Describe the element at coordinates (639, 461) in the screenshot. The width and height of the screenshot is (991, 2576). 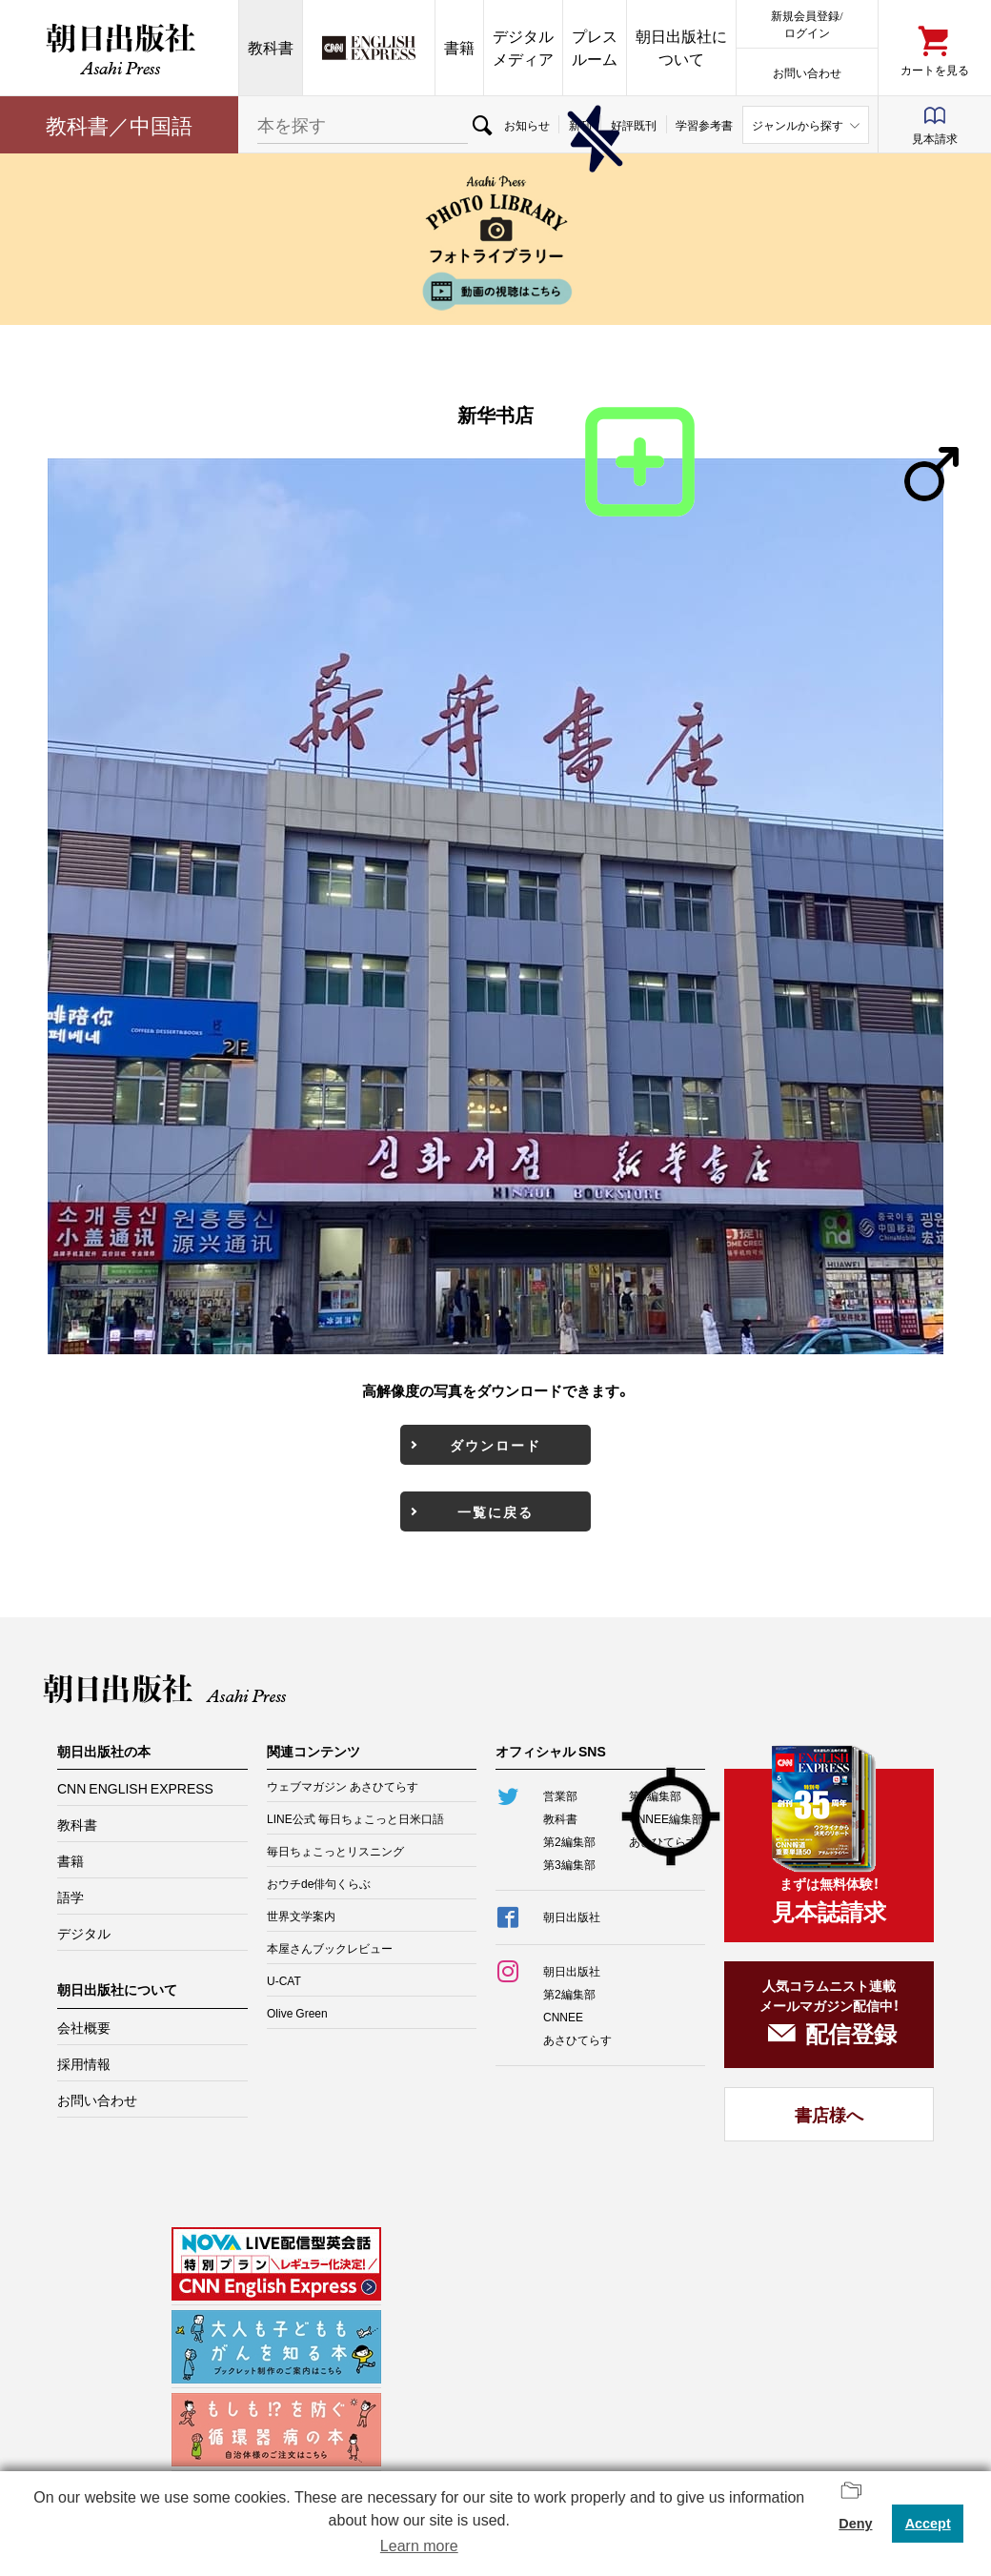
I see `add a new item or entry` at that location.